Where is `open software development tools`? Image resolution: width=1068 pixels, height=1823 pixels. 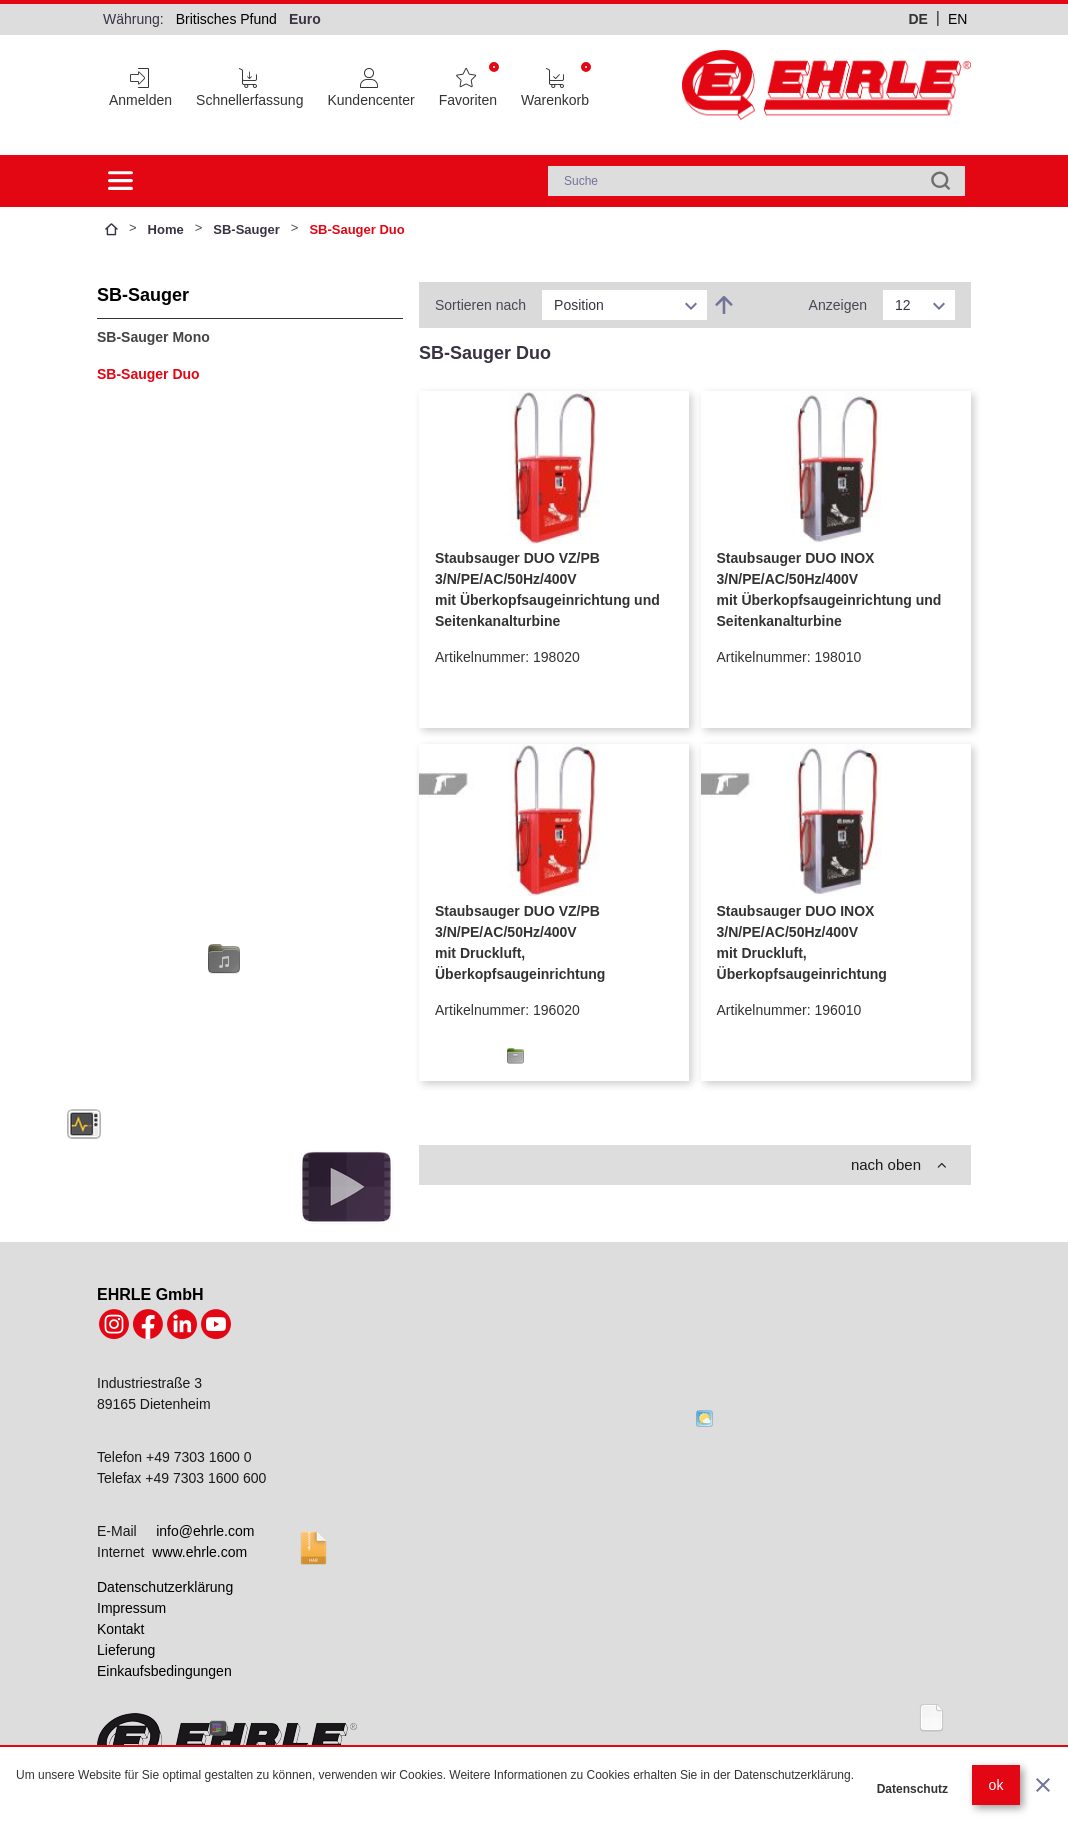
open software development tools is located at coordinates (218, 1728).